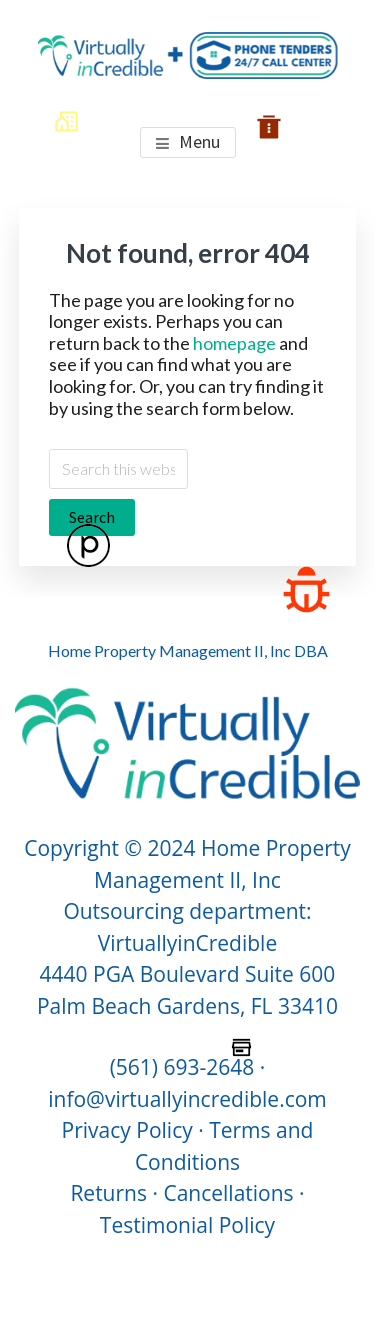 The height and width of the screenshot is (1336, 375). I want to click on delete selected item, so click(269, 127).